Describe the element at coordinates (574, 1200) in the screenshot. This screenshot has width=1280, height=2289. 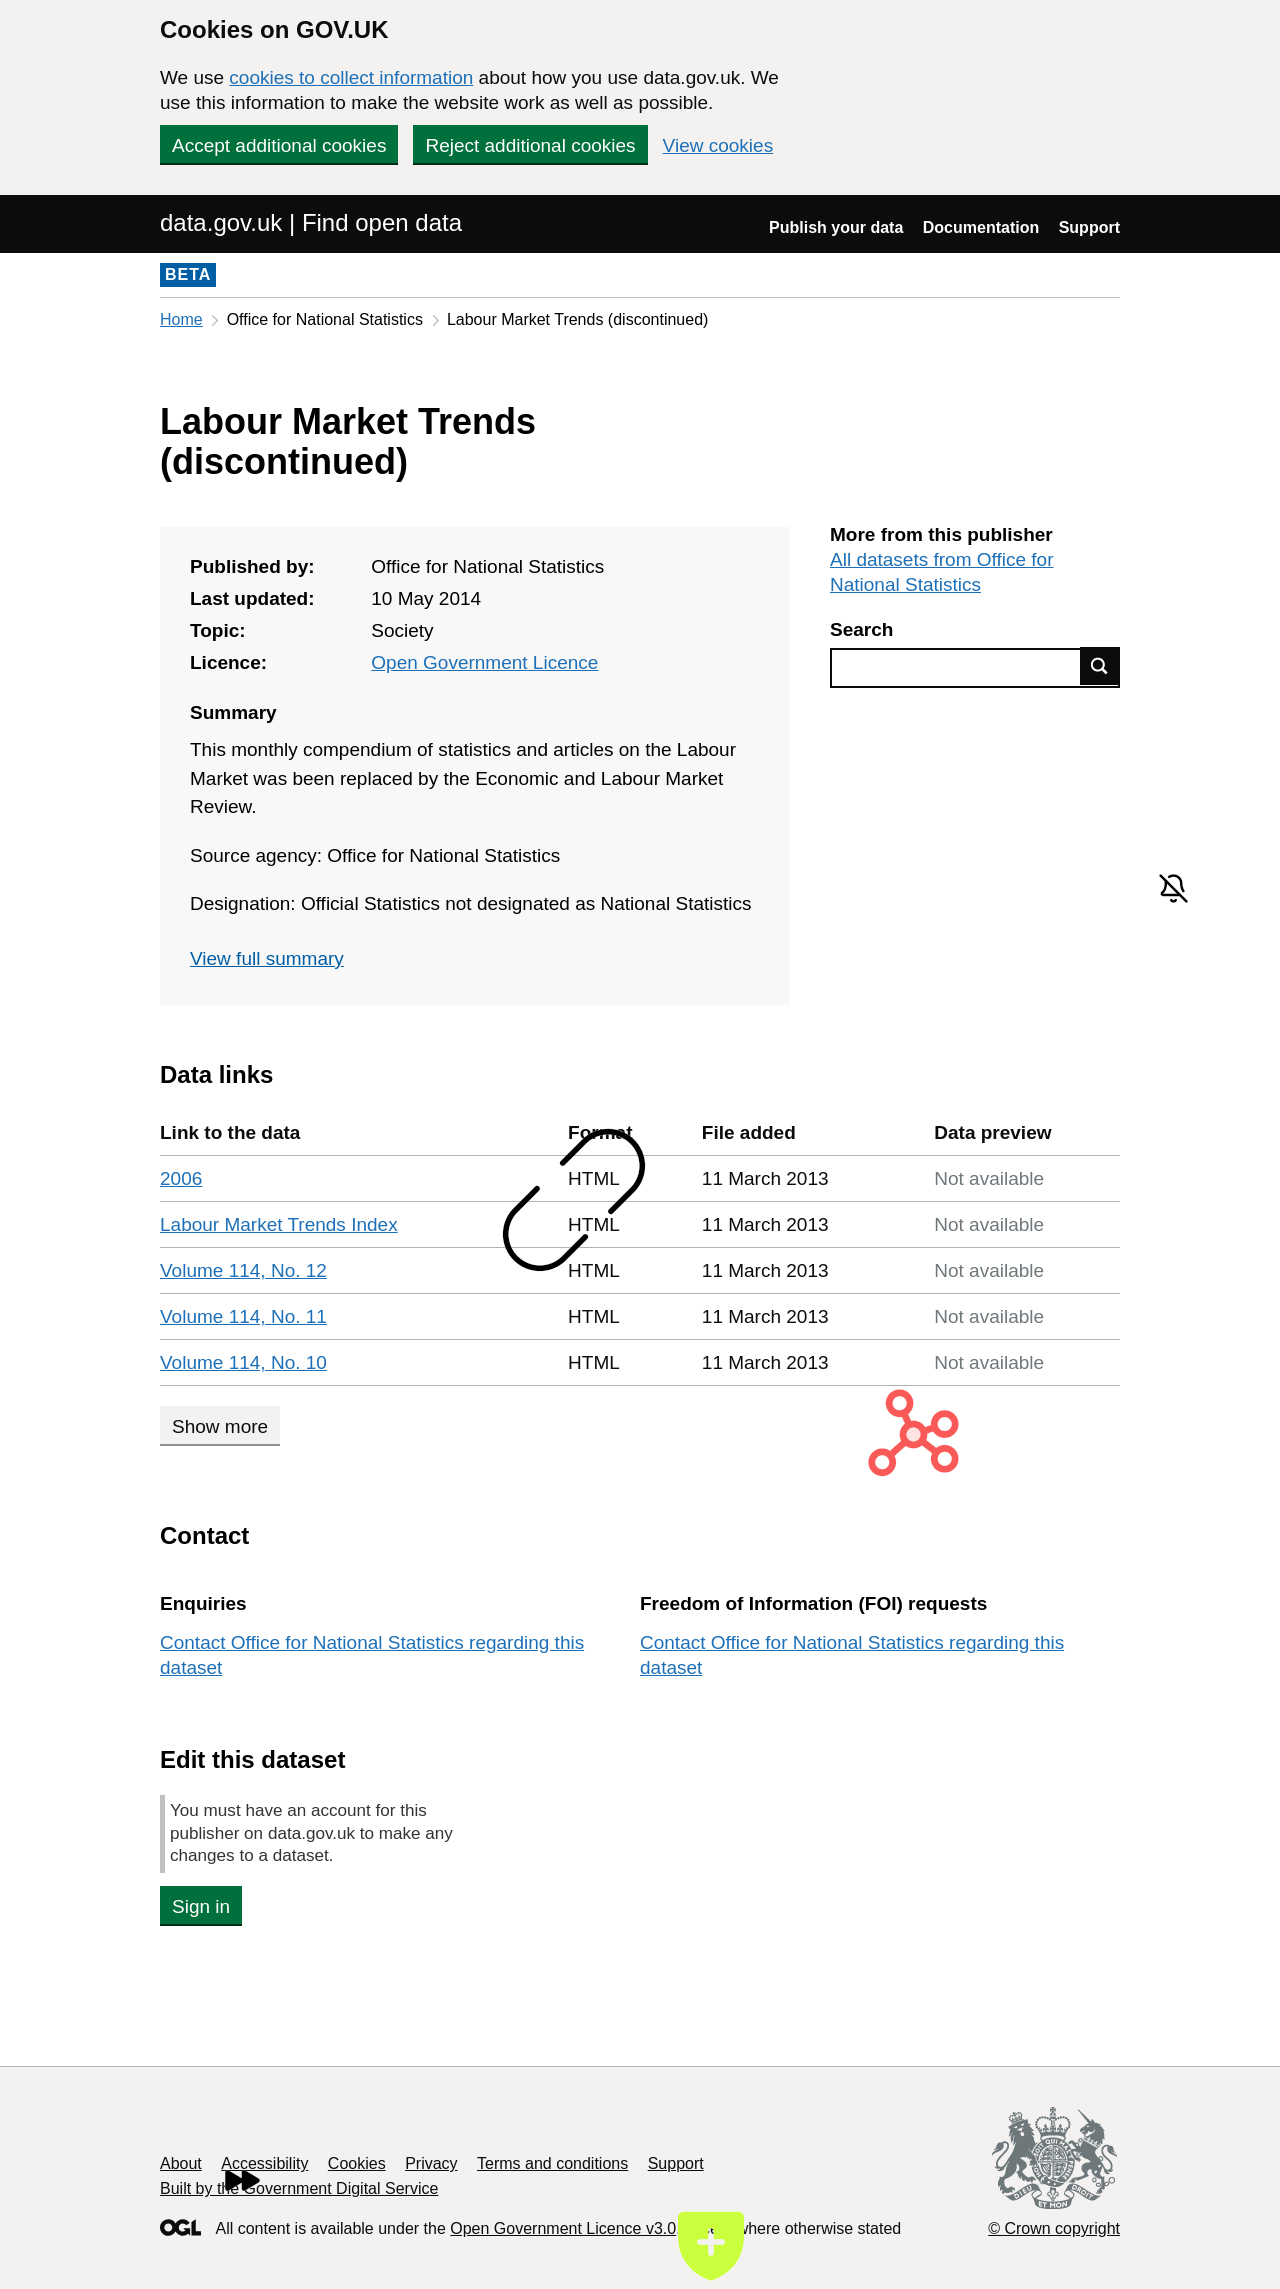
I see `unlink or break a connection` at that location.